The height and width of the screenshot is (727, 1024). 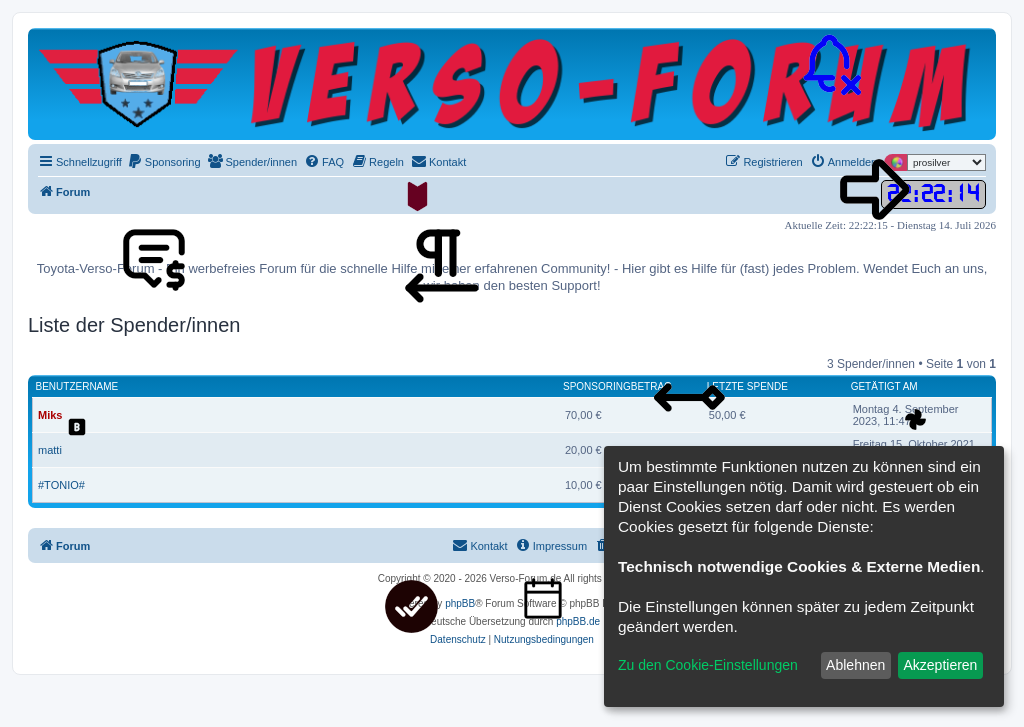 What do you see at coordinates (543, 600) in the screenshot?
I see `view or open calendar` at bounding box center [543, 600].